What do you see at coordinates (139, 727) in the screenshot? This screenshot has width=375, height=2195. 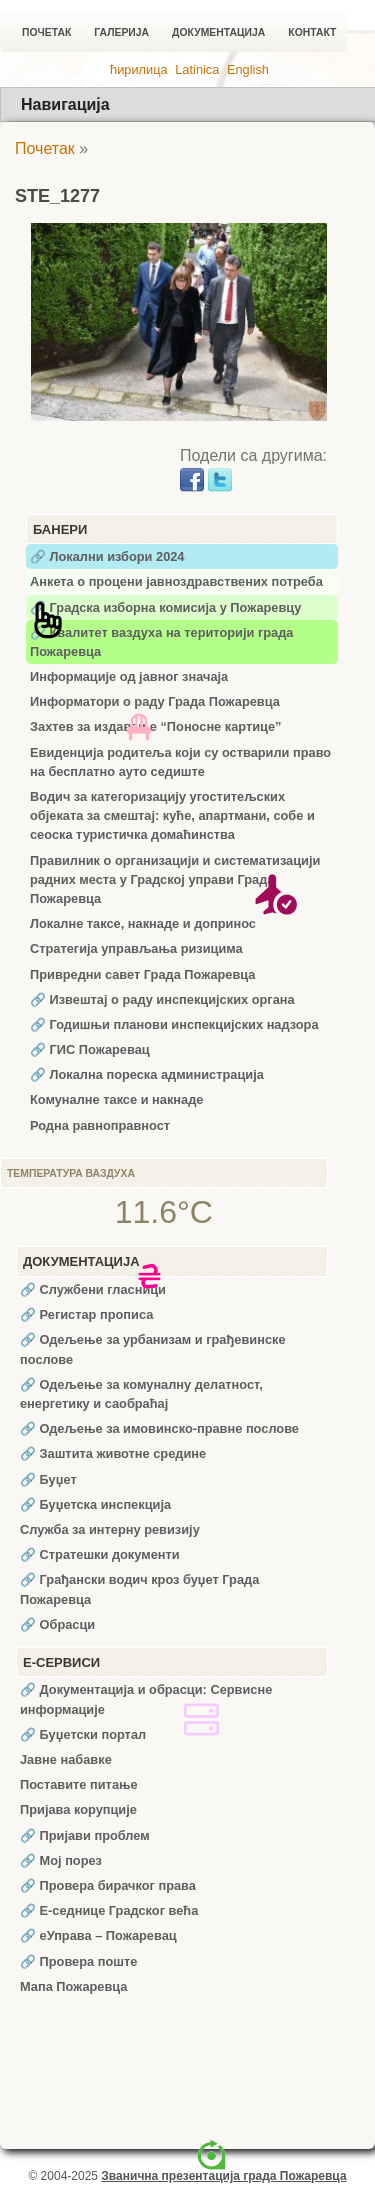 I see `select seating furniture option` at bounding box center [139, 727].